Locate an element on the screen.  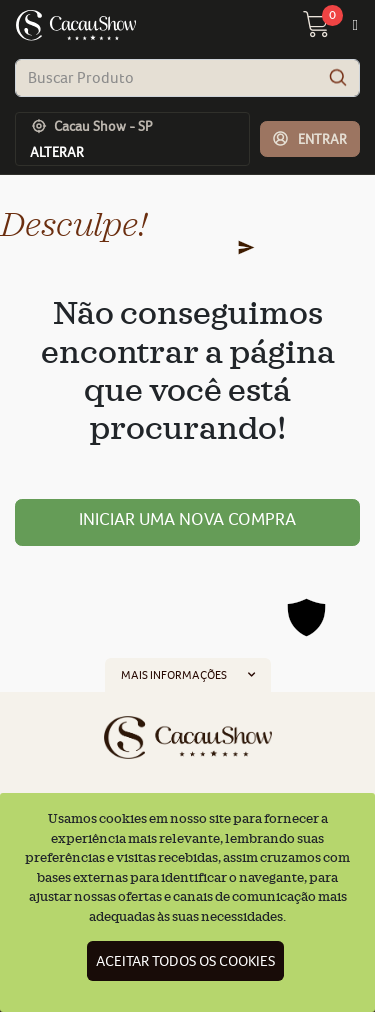
send a message is located at coordinates (246, 247).